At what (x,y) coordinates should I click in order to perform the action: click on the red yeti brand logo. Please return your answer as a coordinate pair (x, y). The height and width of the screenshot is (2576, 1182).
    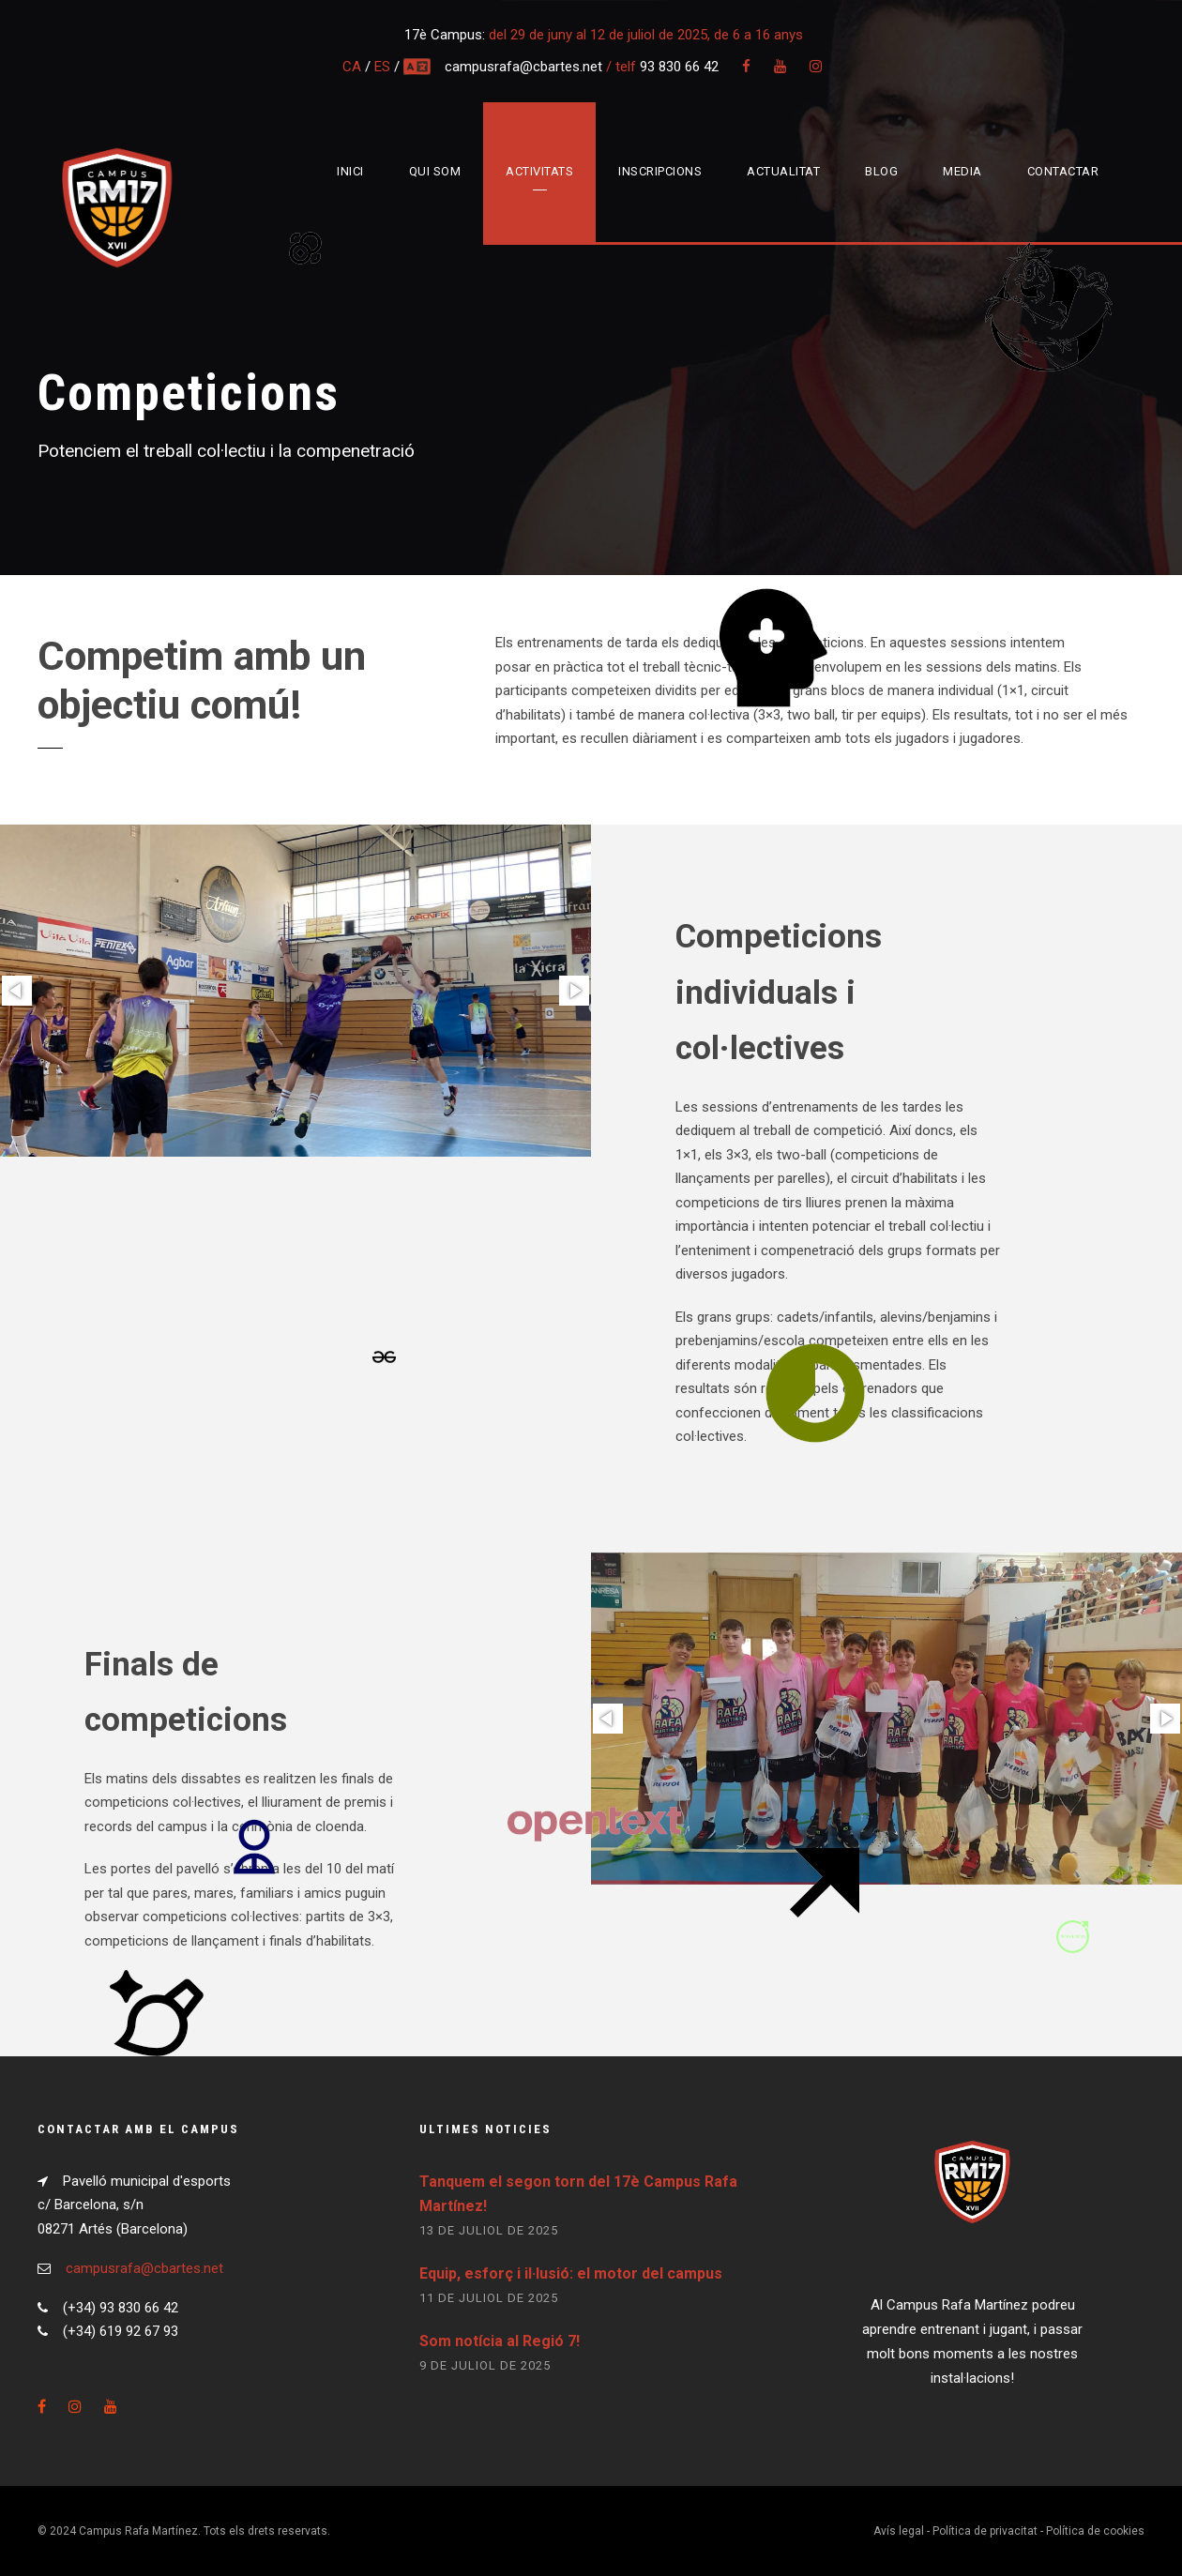
    Looking at the image, I should click on (1049, 307).